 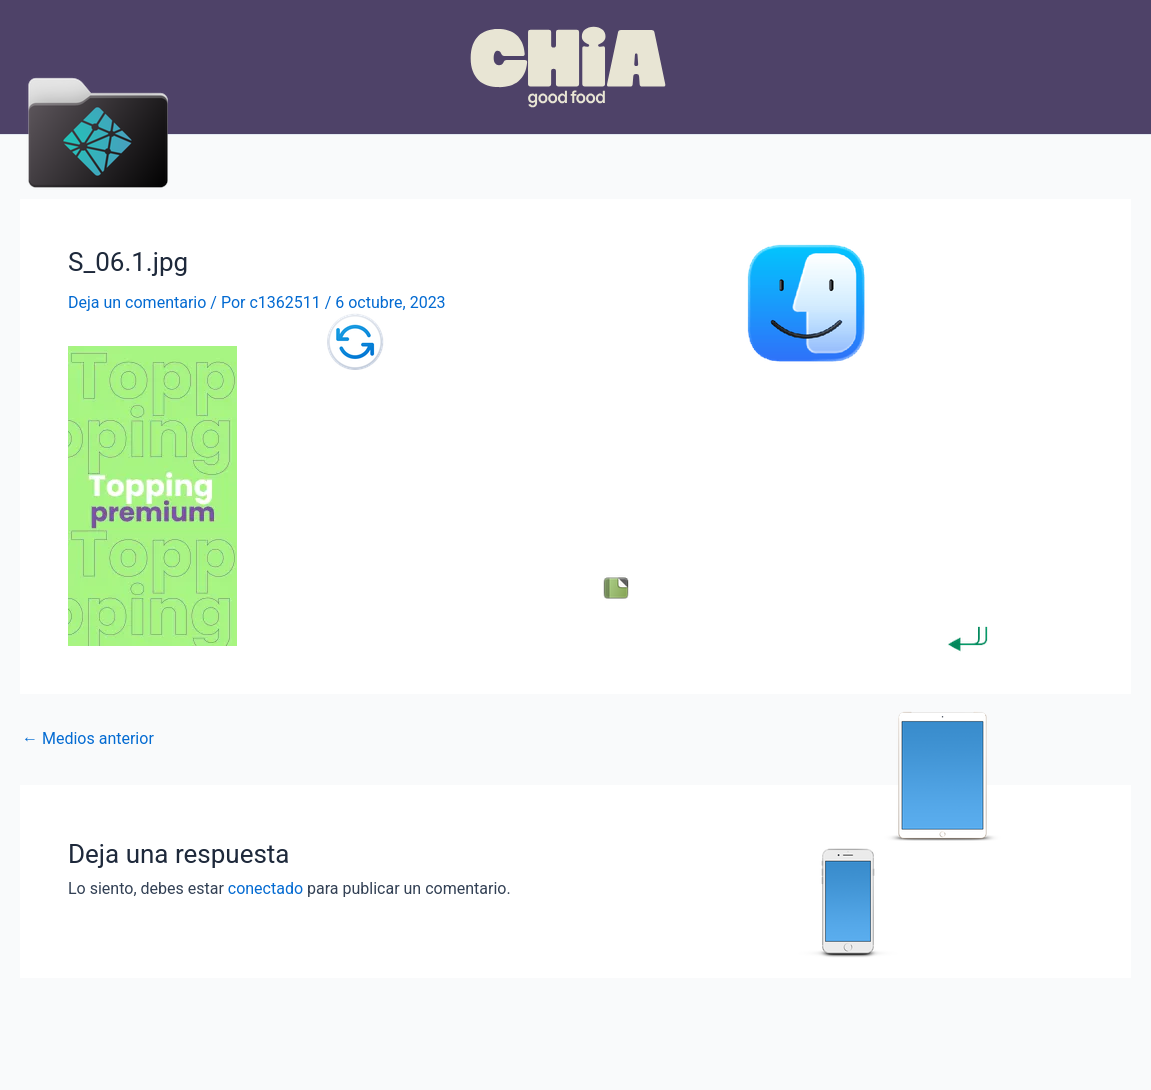 I want to click on indicates a connected iPhone device, so click(x=848, y=903).